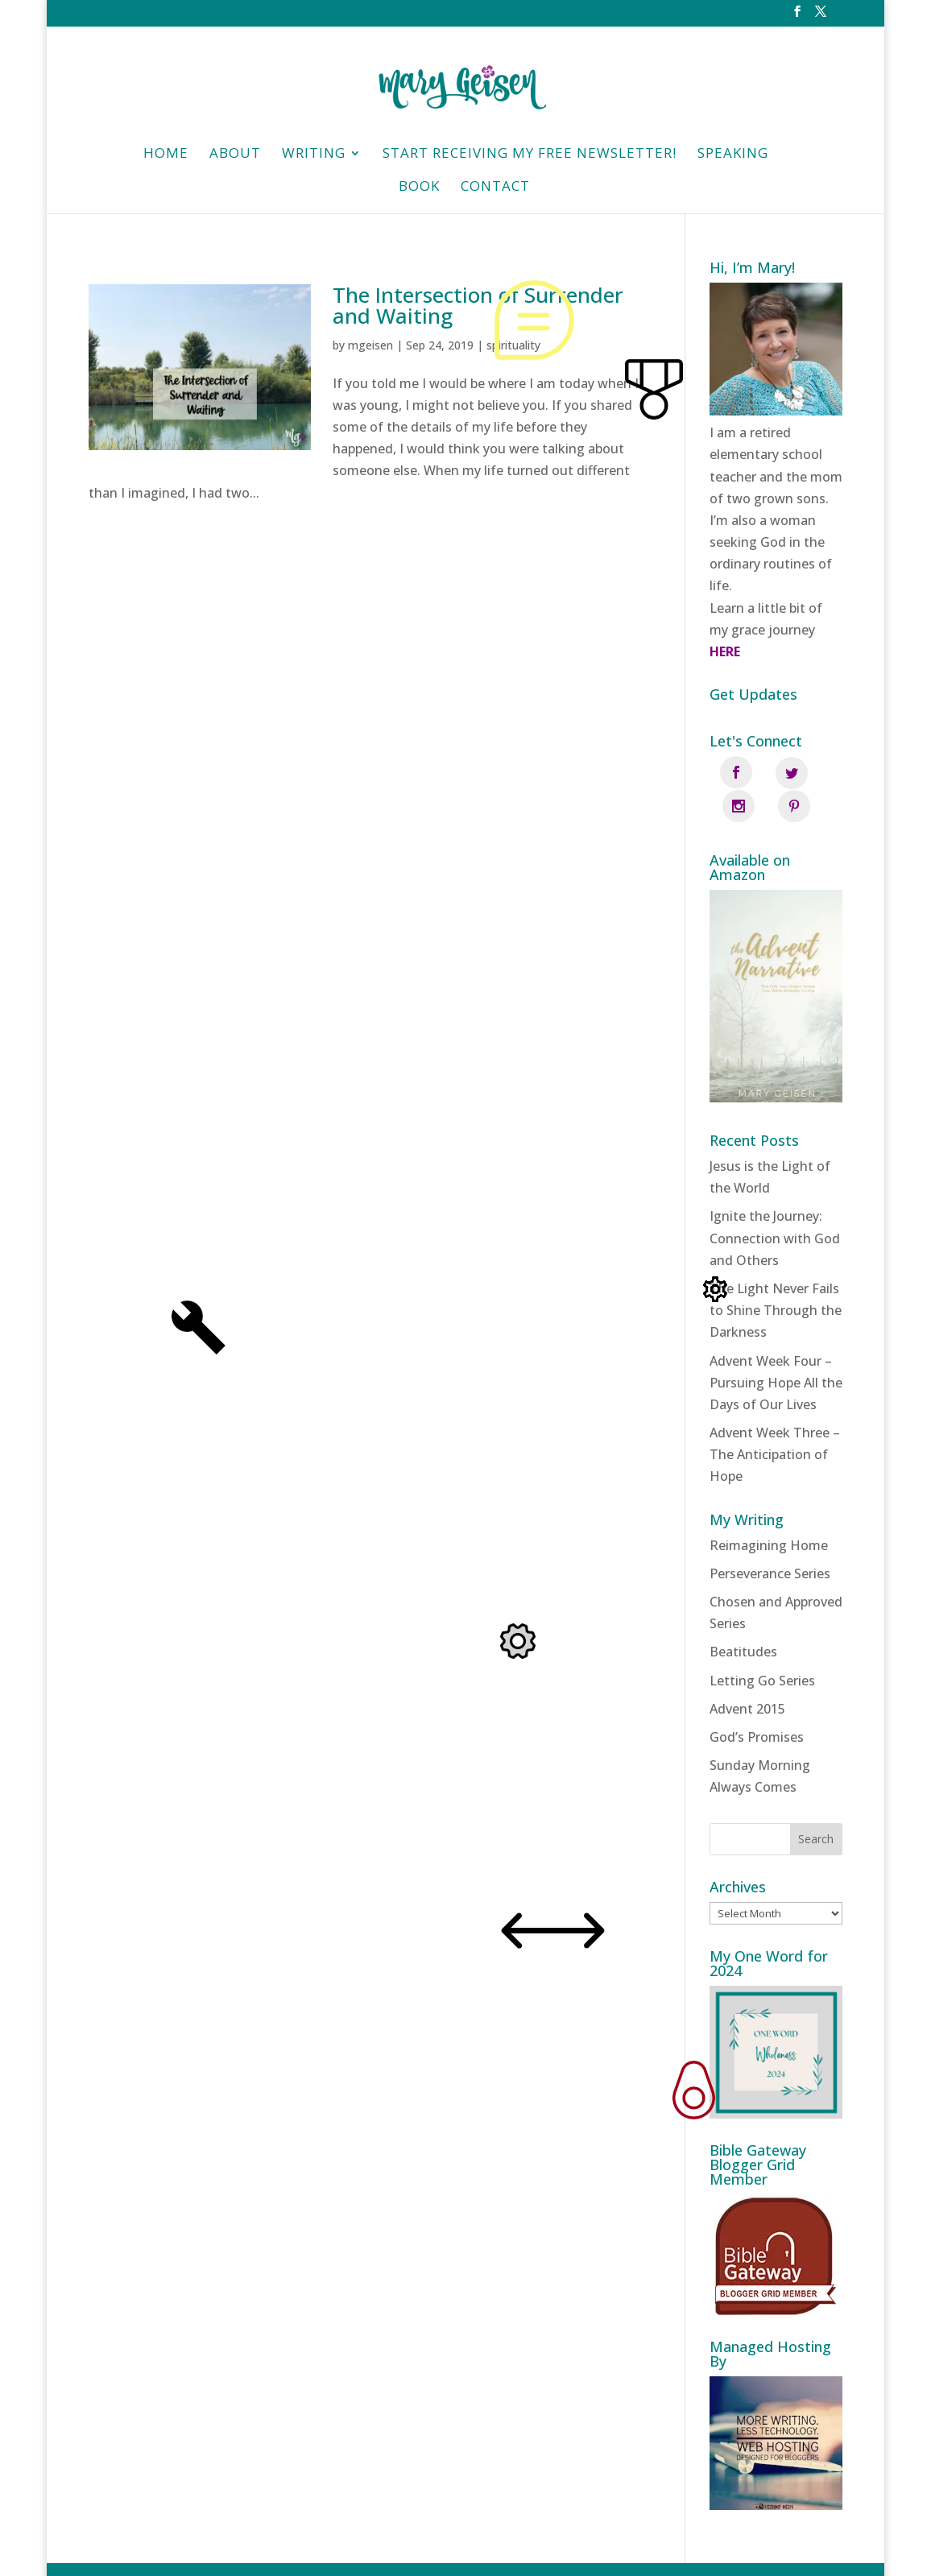 This screenshot has height=2576, width=931. I want to click on view achievements or awards, so click(654, 386).